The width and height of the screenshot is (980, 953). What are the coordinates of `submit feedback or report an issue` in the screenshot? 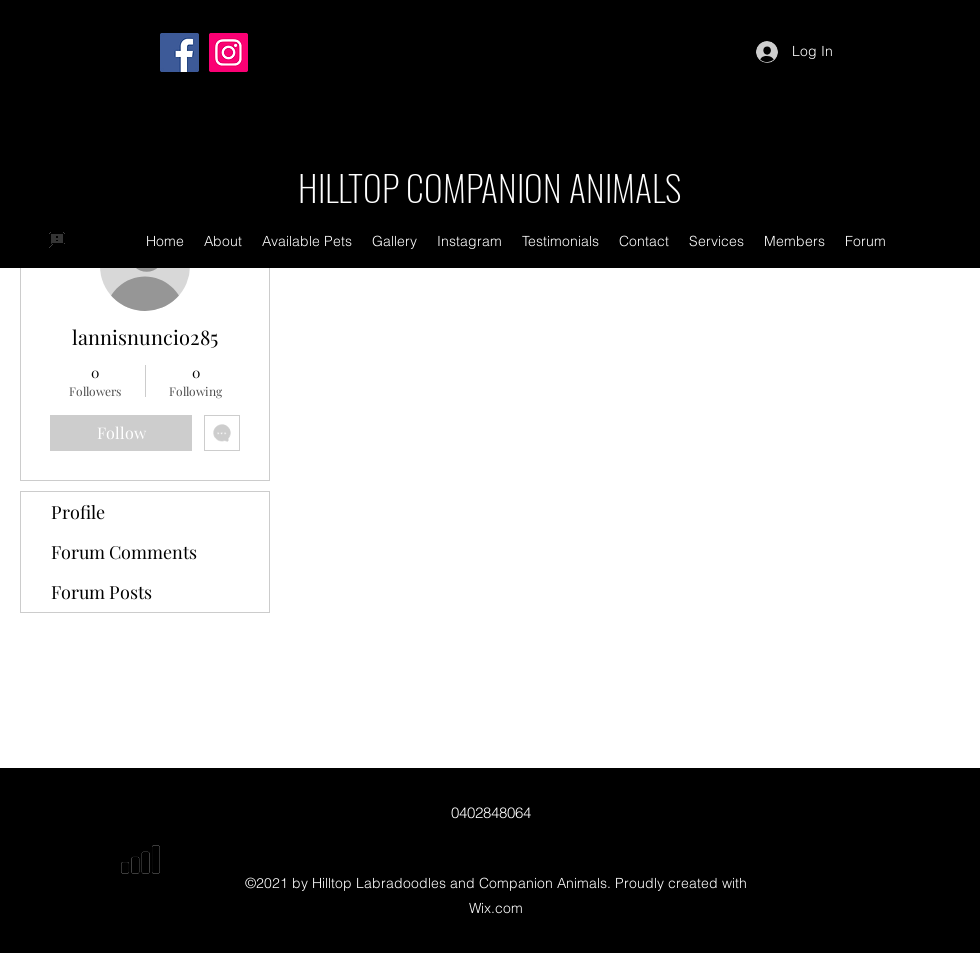 It's located at (57, 240).